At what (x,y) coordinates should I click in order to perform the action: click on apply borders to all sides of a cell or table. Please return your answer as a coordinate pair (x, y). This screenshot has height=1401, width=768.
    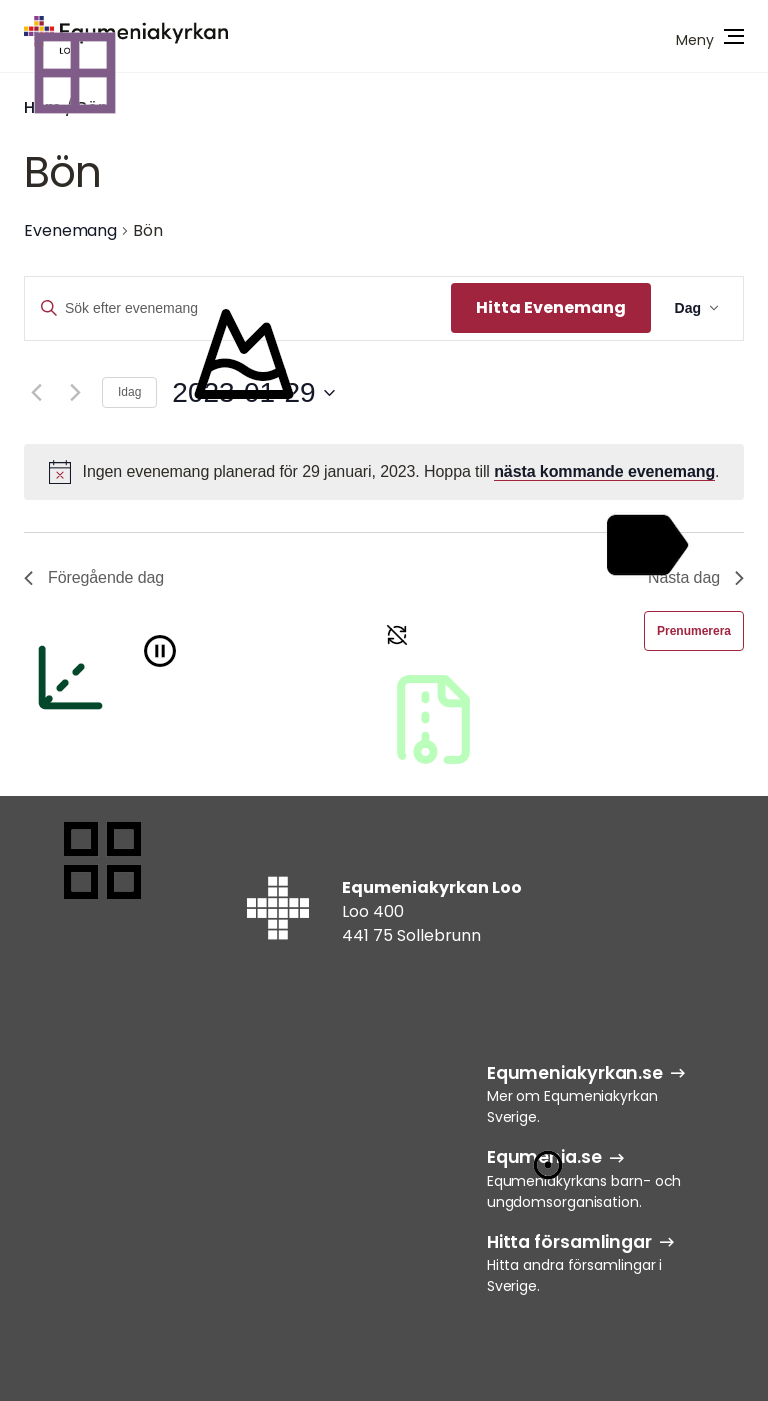
    Looking at the image, I should click on (75, 73).